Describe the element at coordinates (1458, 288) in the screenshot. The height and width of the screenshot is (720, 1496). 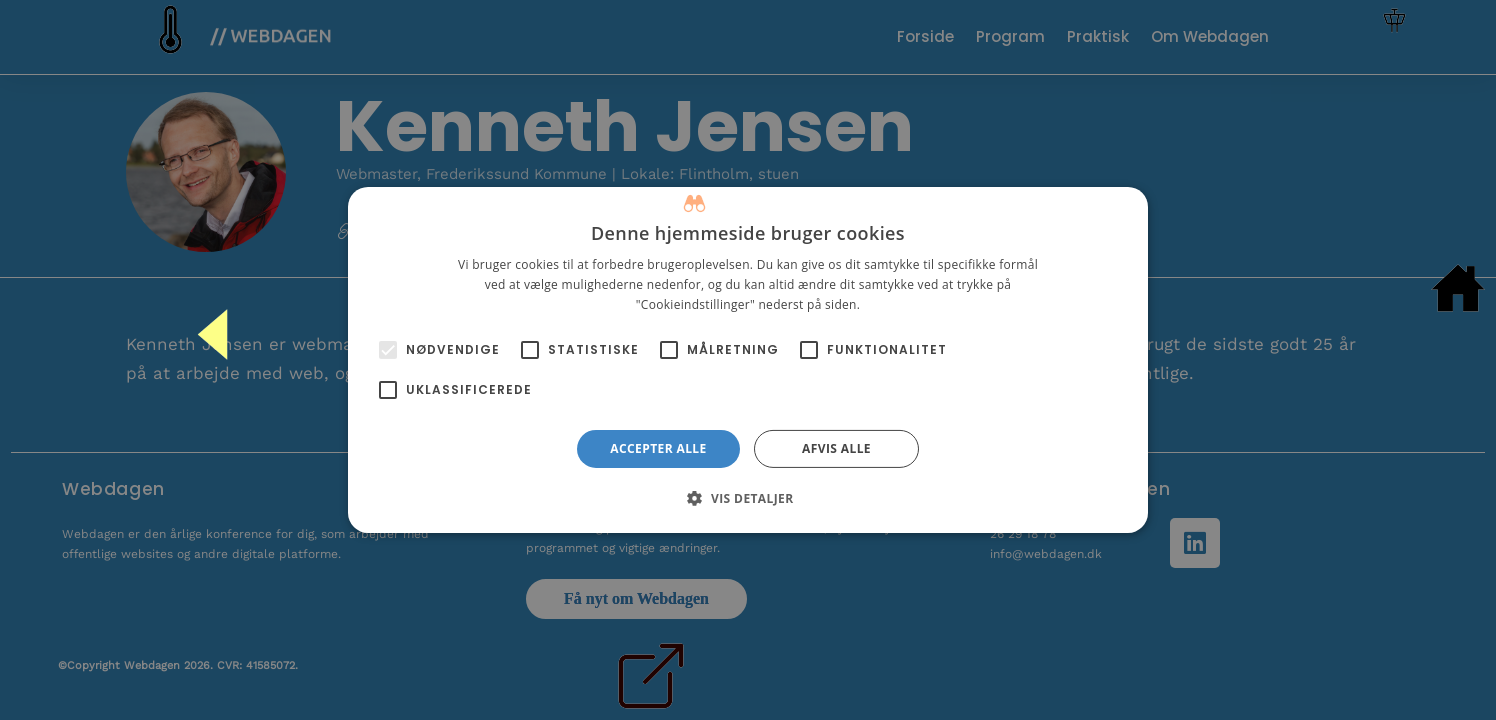
I see `navigate to the home screen` at that location.